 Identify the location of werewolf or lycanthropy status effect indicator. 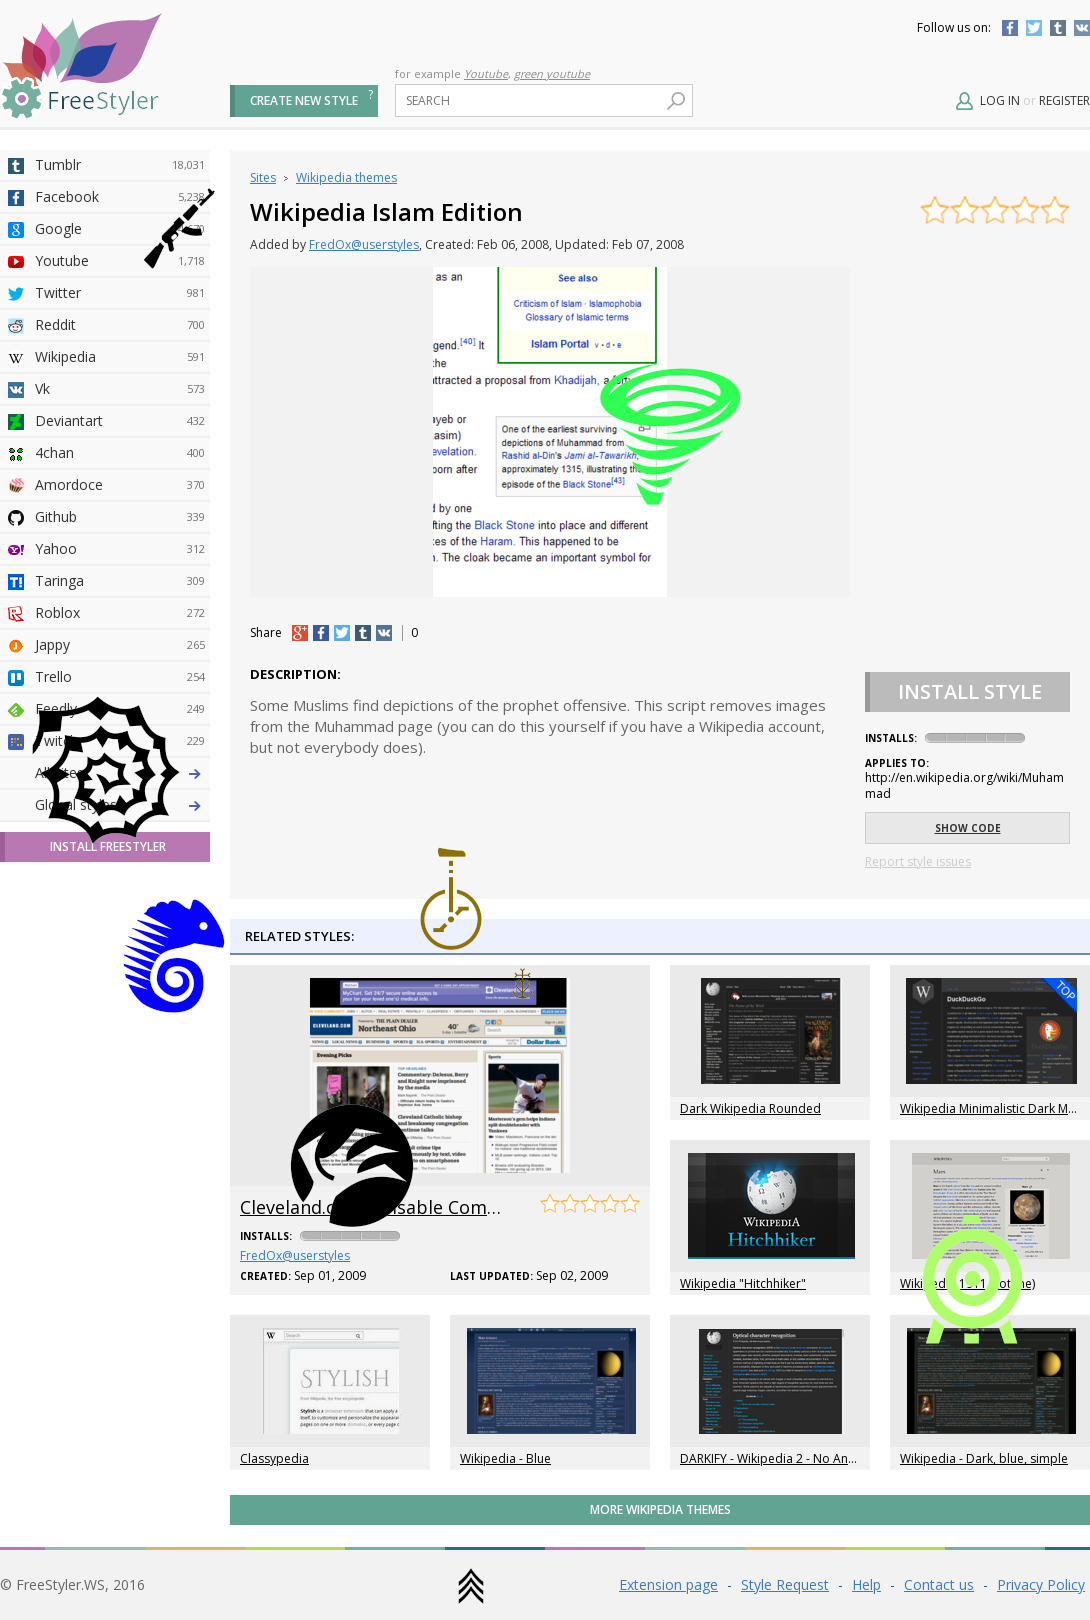
(351, 1164).